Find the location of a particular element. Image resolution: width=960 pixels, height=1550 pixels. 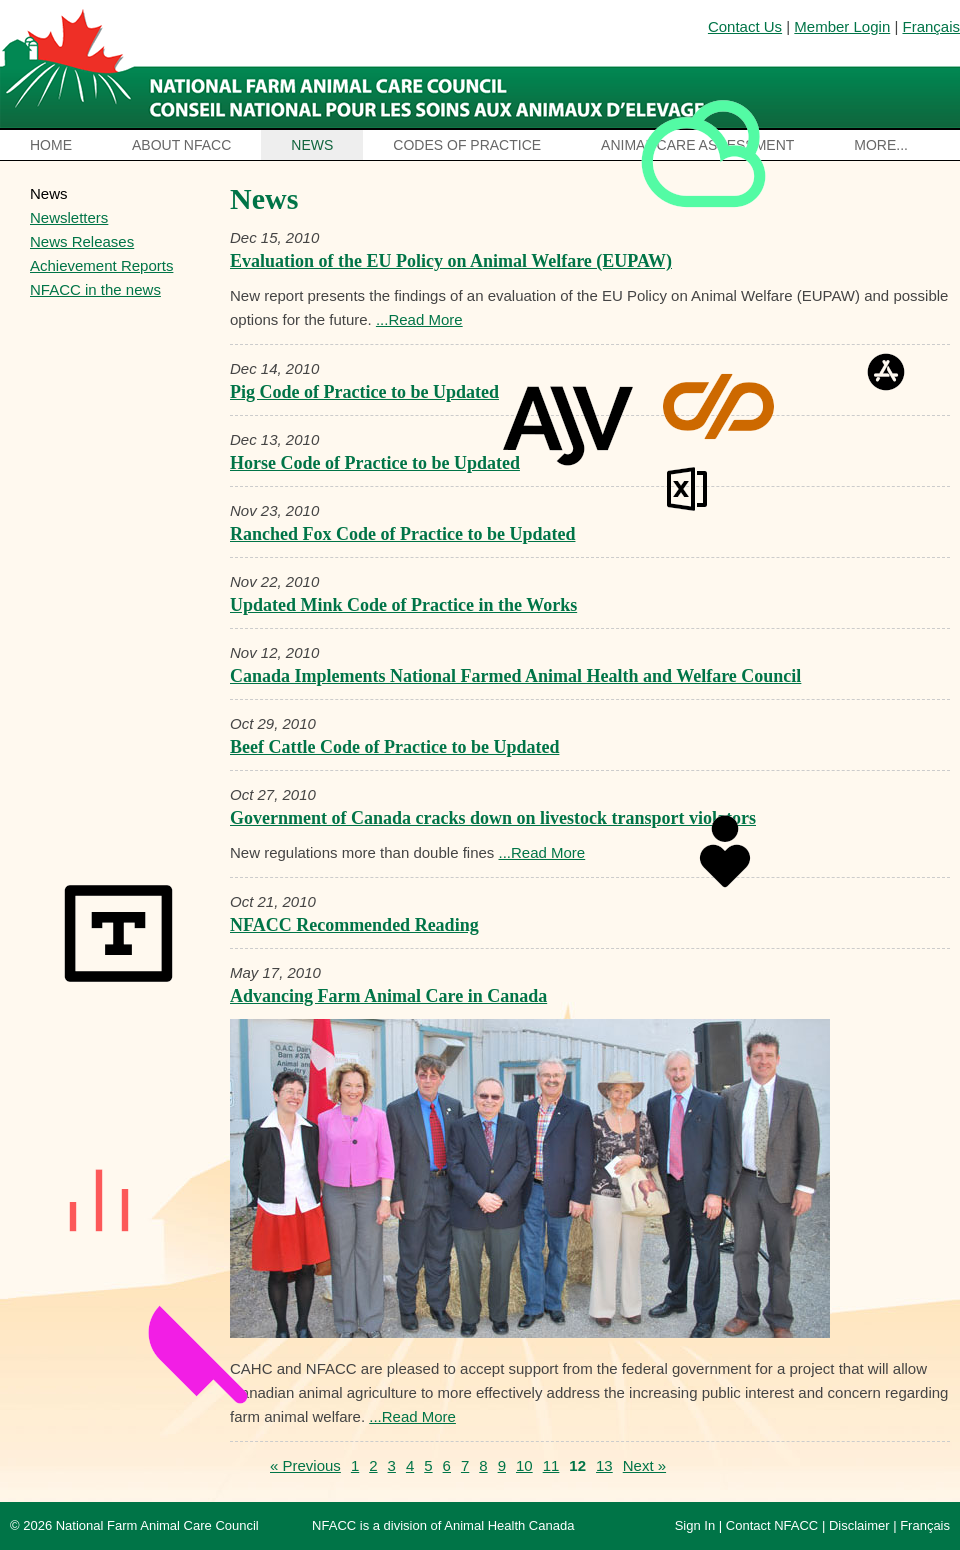

open an excel spreadsheet file is located at coordinates (687, 489).